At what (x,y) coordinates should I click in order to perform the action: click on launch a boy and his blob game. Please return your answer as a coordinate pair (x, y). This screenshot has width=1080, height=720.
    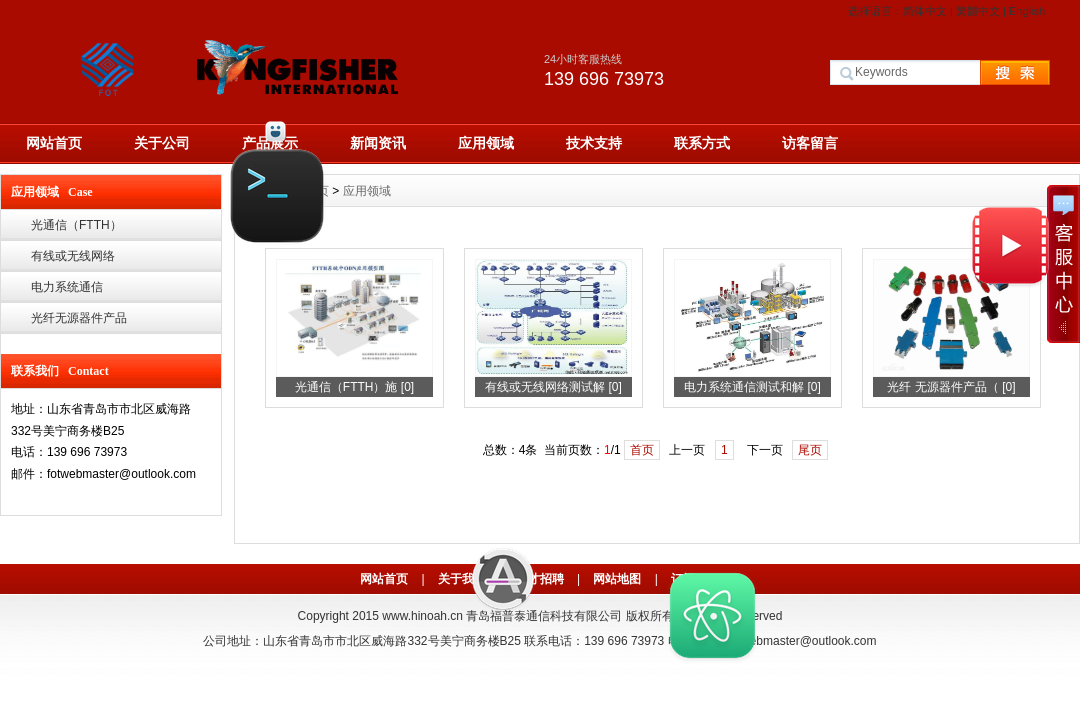
    Looking at the image, I should click on (275, 131).